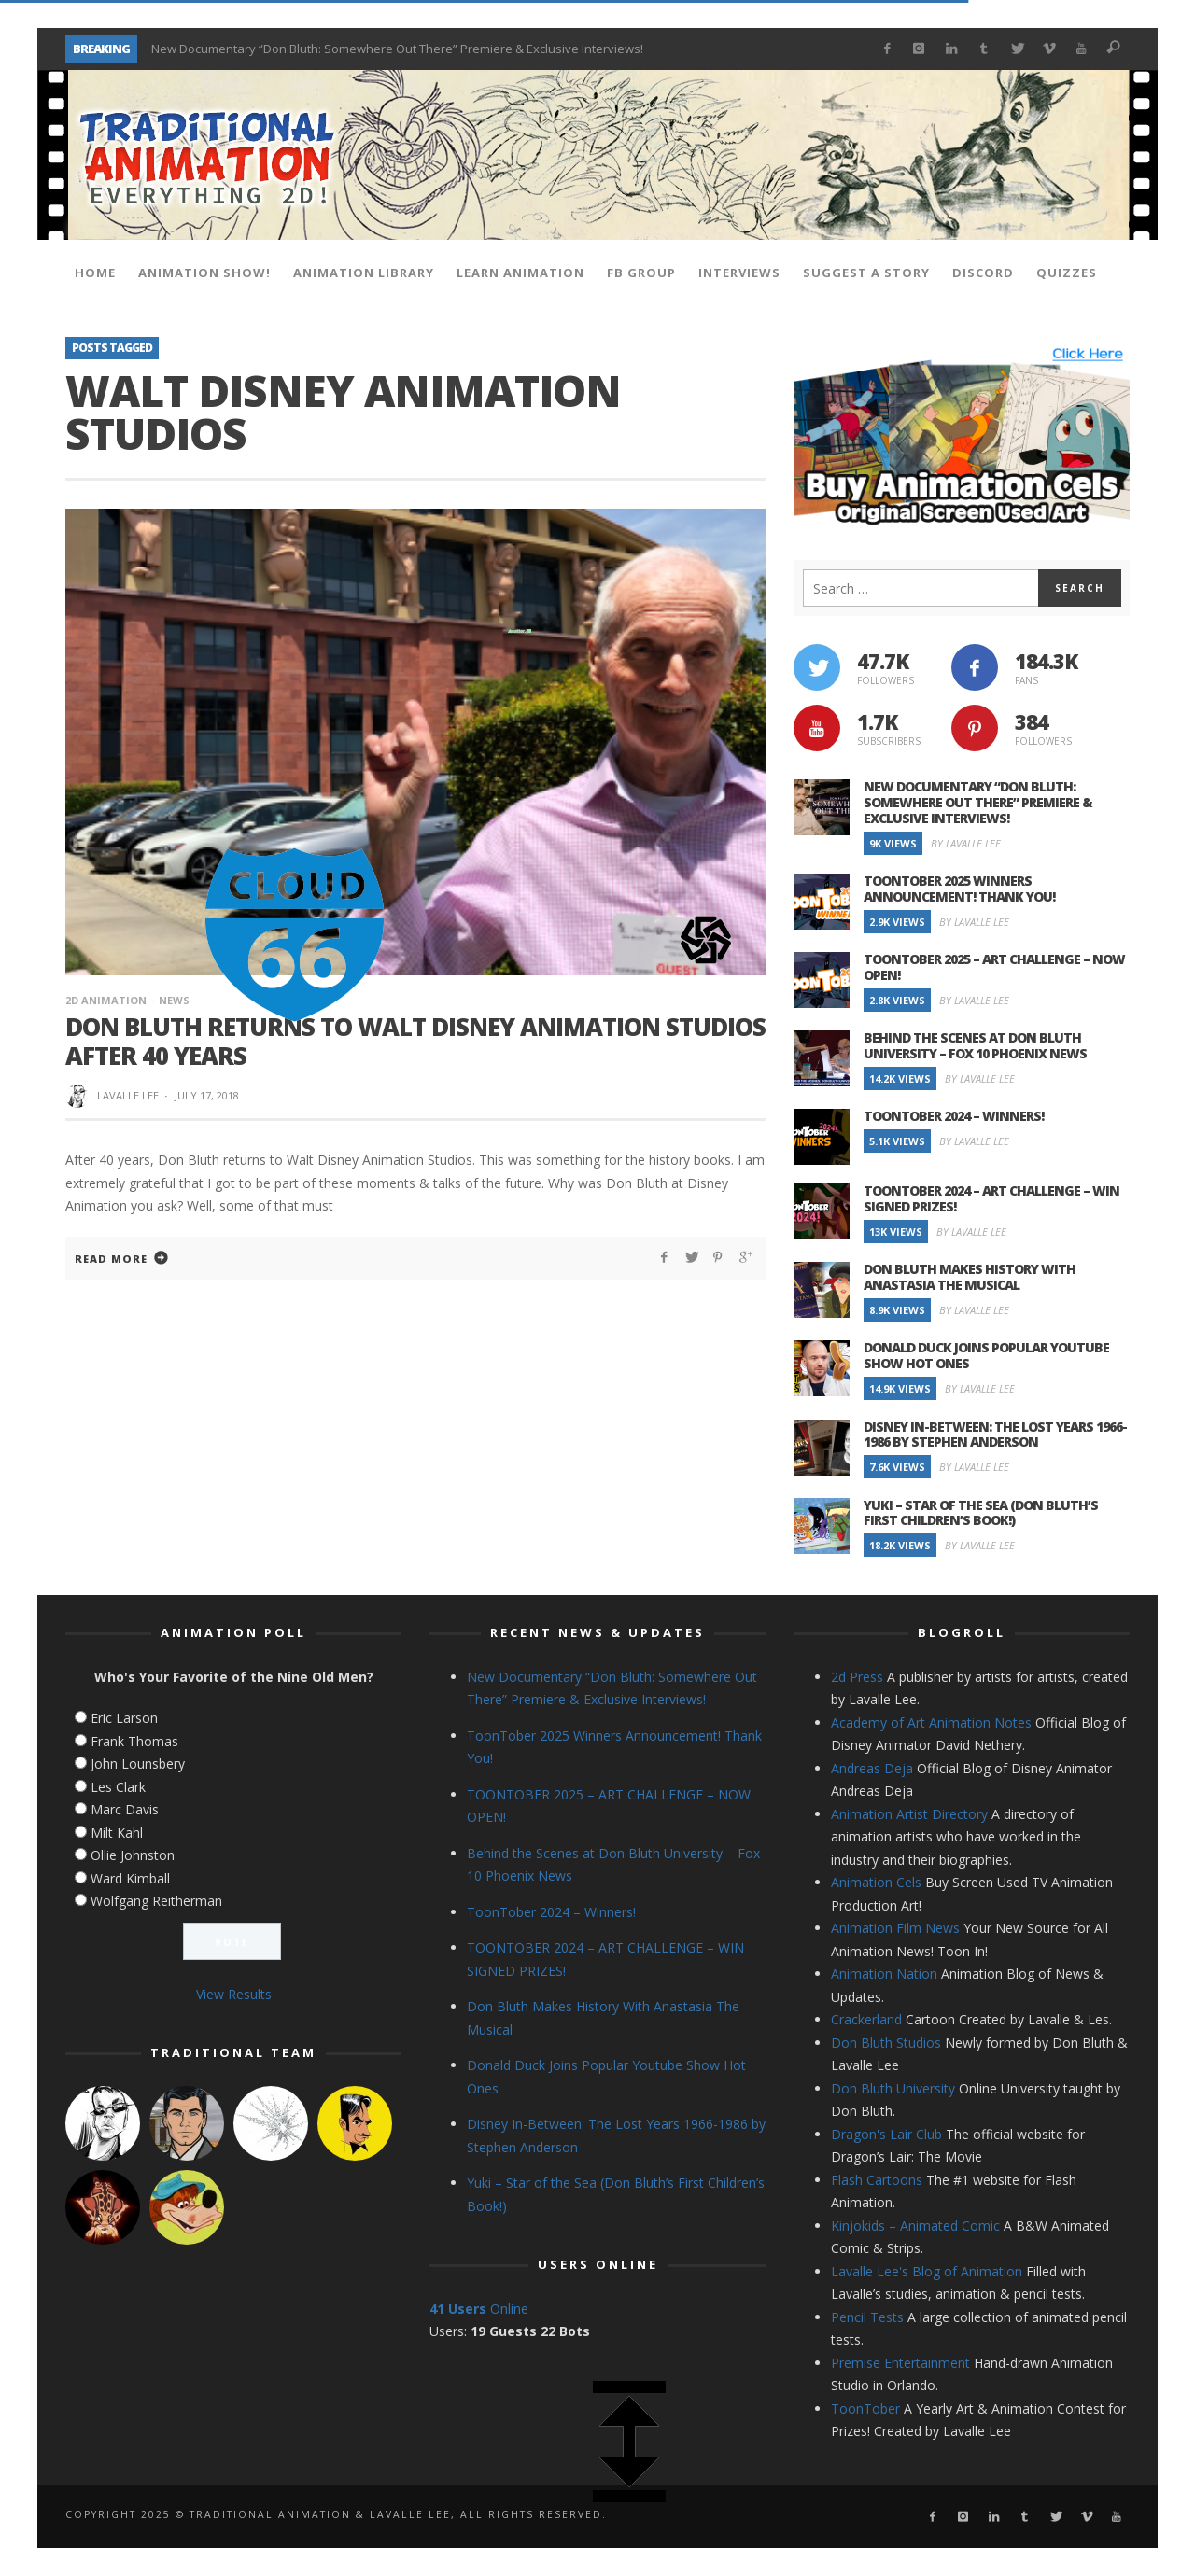 The width and height of the screenshot is (1195, 2576). Describe the element at coordinates (629, 2442) in the screenshot. I see `expand content to full height` at that location.